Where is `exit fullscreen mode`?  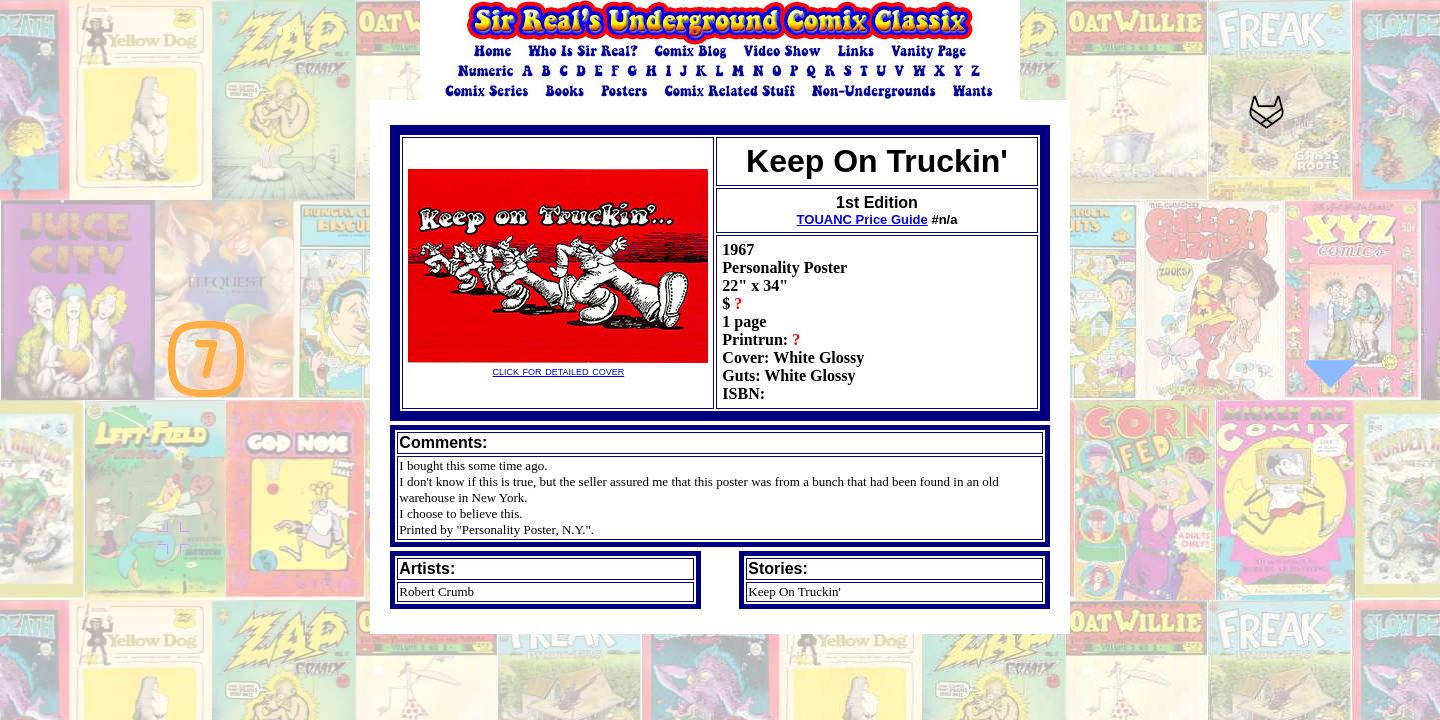
exit fullscreen mode is located at coordinates (174, 538).